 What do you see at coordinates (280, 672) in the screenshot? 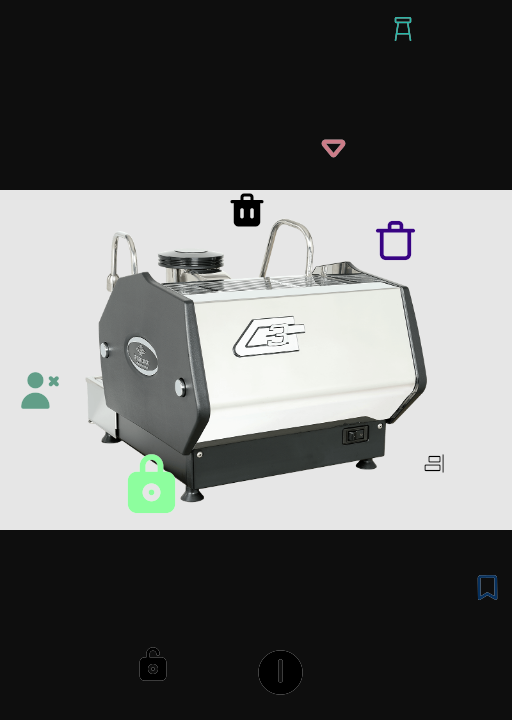
I see `indicates 6 o'clock or half past the hour` at bounding box center [280, 672].